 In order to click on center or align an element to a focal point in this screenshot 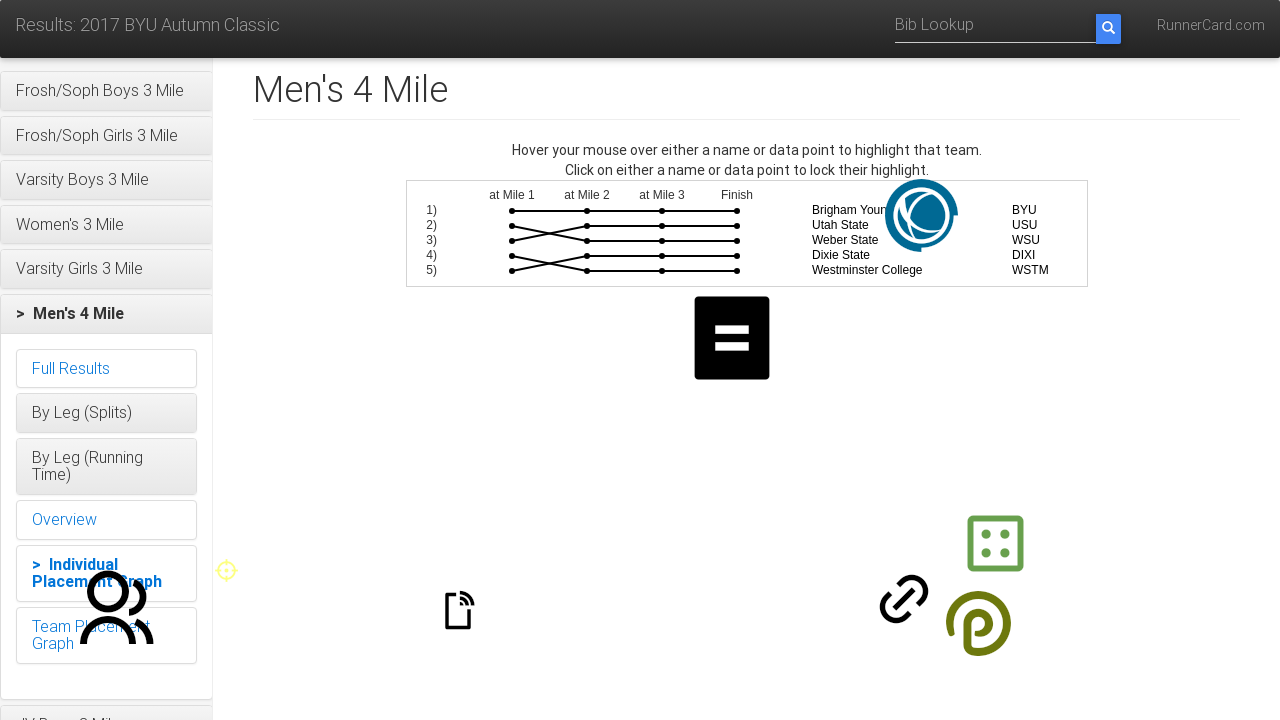, I will do `click(226, 570)`.